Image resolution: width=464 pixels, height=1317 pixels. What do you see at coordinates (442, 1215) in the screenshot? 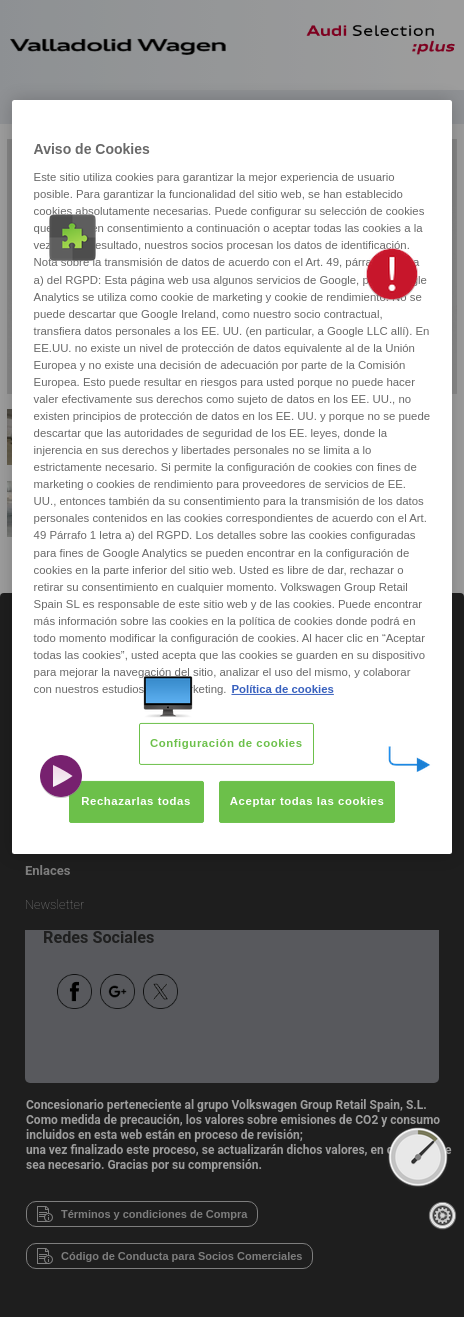
I see `open system settings` at bounding box center [442, 1215].